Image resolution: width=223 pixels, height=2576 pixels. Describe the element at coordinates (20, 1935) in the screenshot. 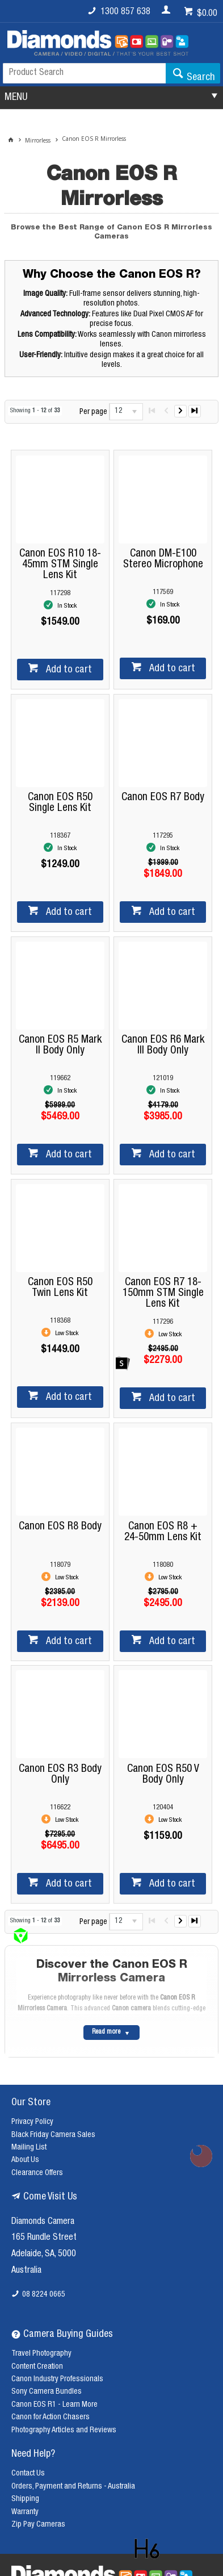

I see `nucleo icon library logo` at that location.